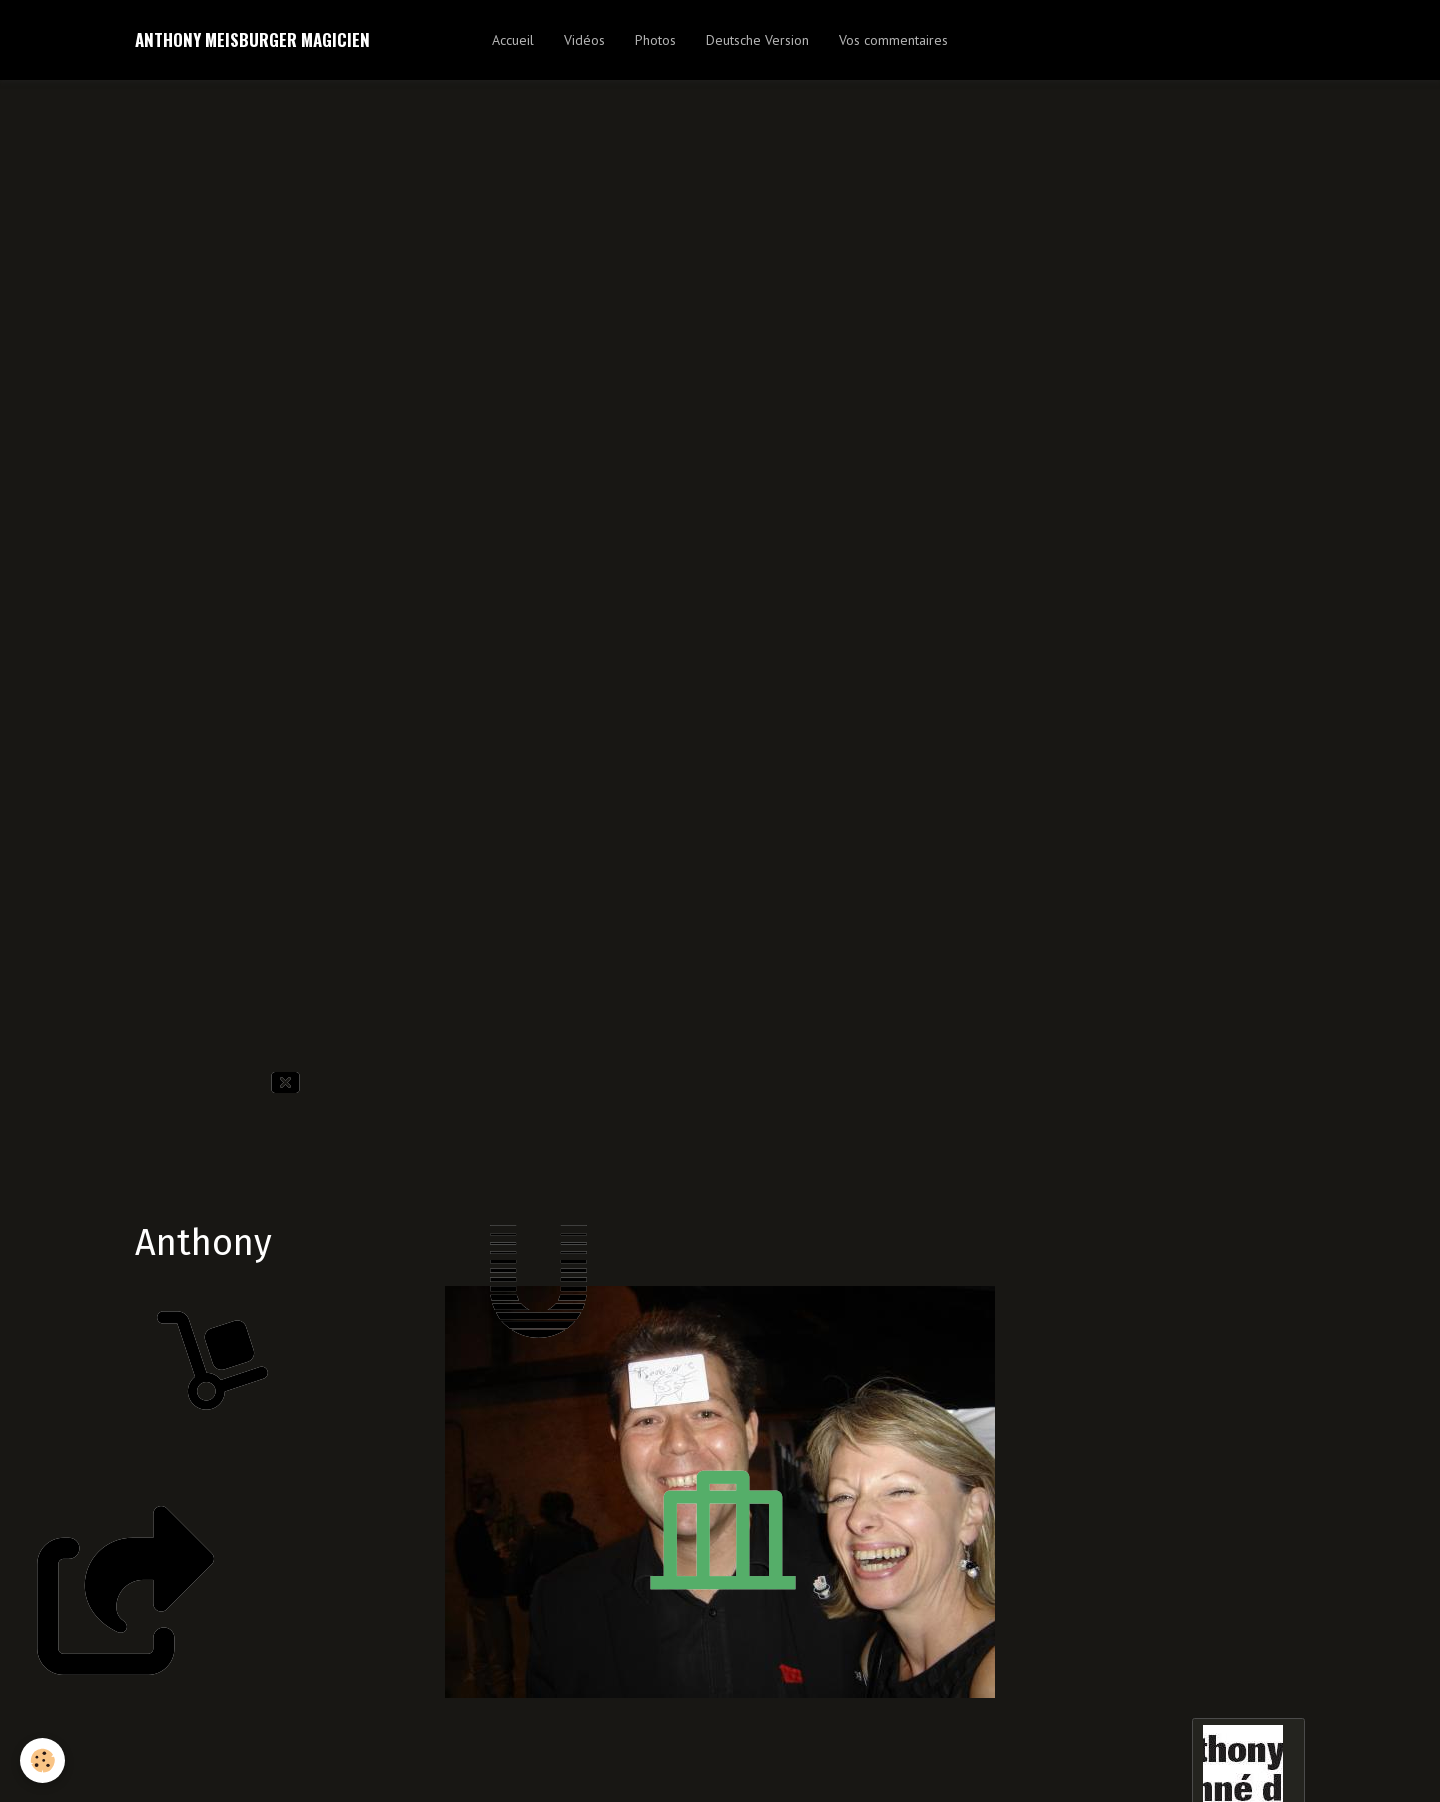 The height and width of the screenshot is (1802, 1440). Describe the element at coordinates (285, 1082) in the screenshot. I see `close or dismiss a dialog box` at that location.